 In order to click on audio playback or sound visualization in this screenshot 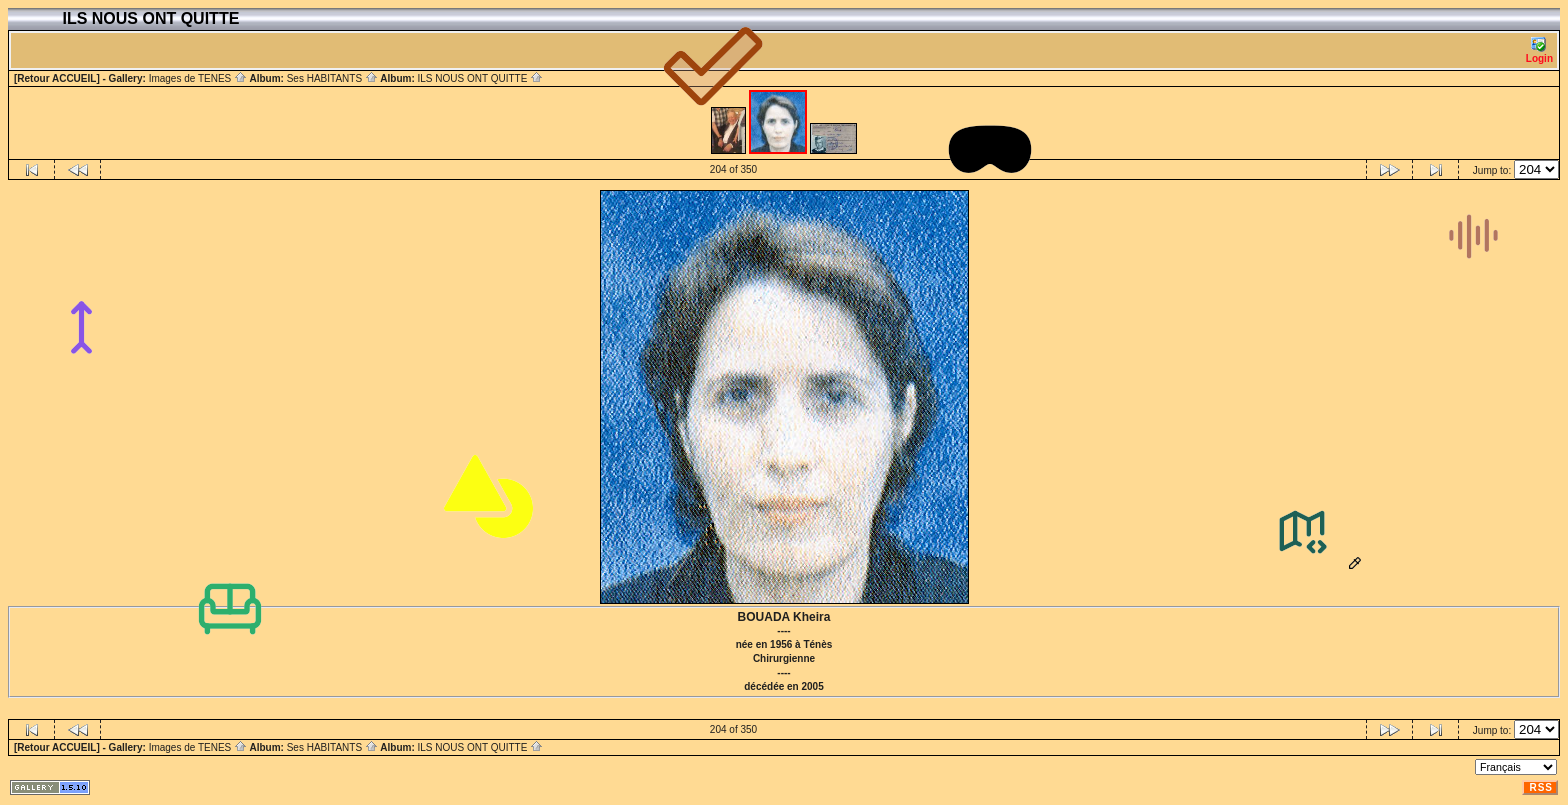, I will do `click(1473, 236)`.